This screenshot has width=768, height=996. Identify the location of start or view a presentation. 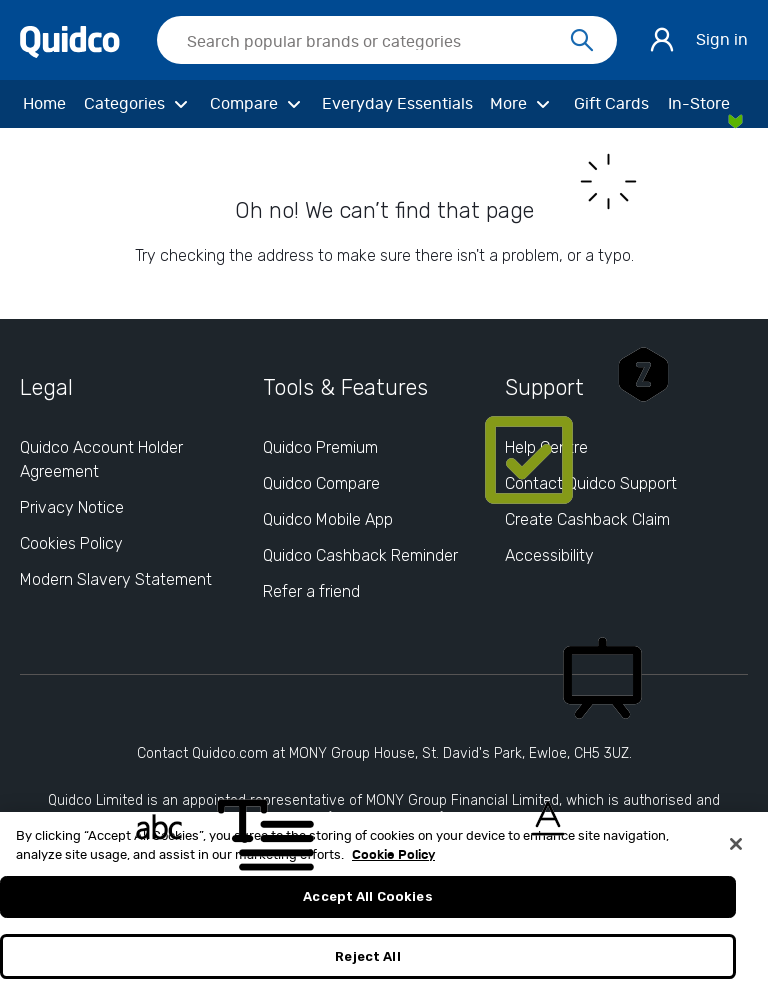
(602, 679).